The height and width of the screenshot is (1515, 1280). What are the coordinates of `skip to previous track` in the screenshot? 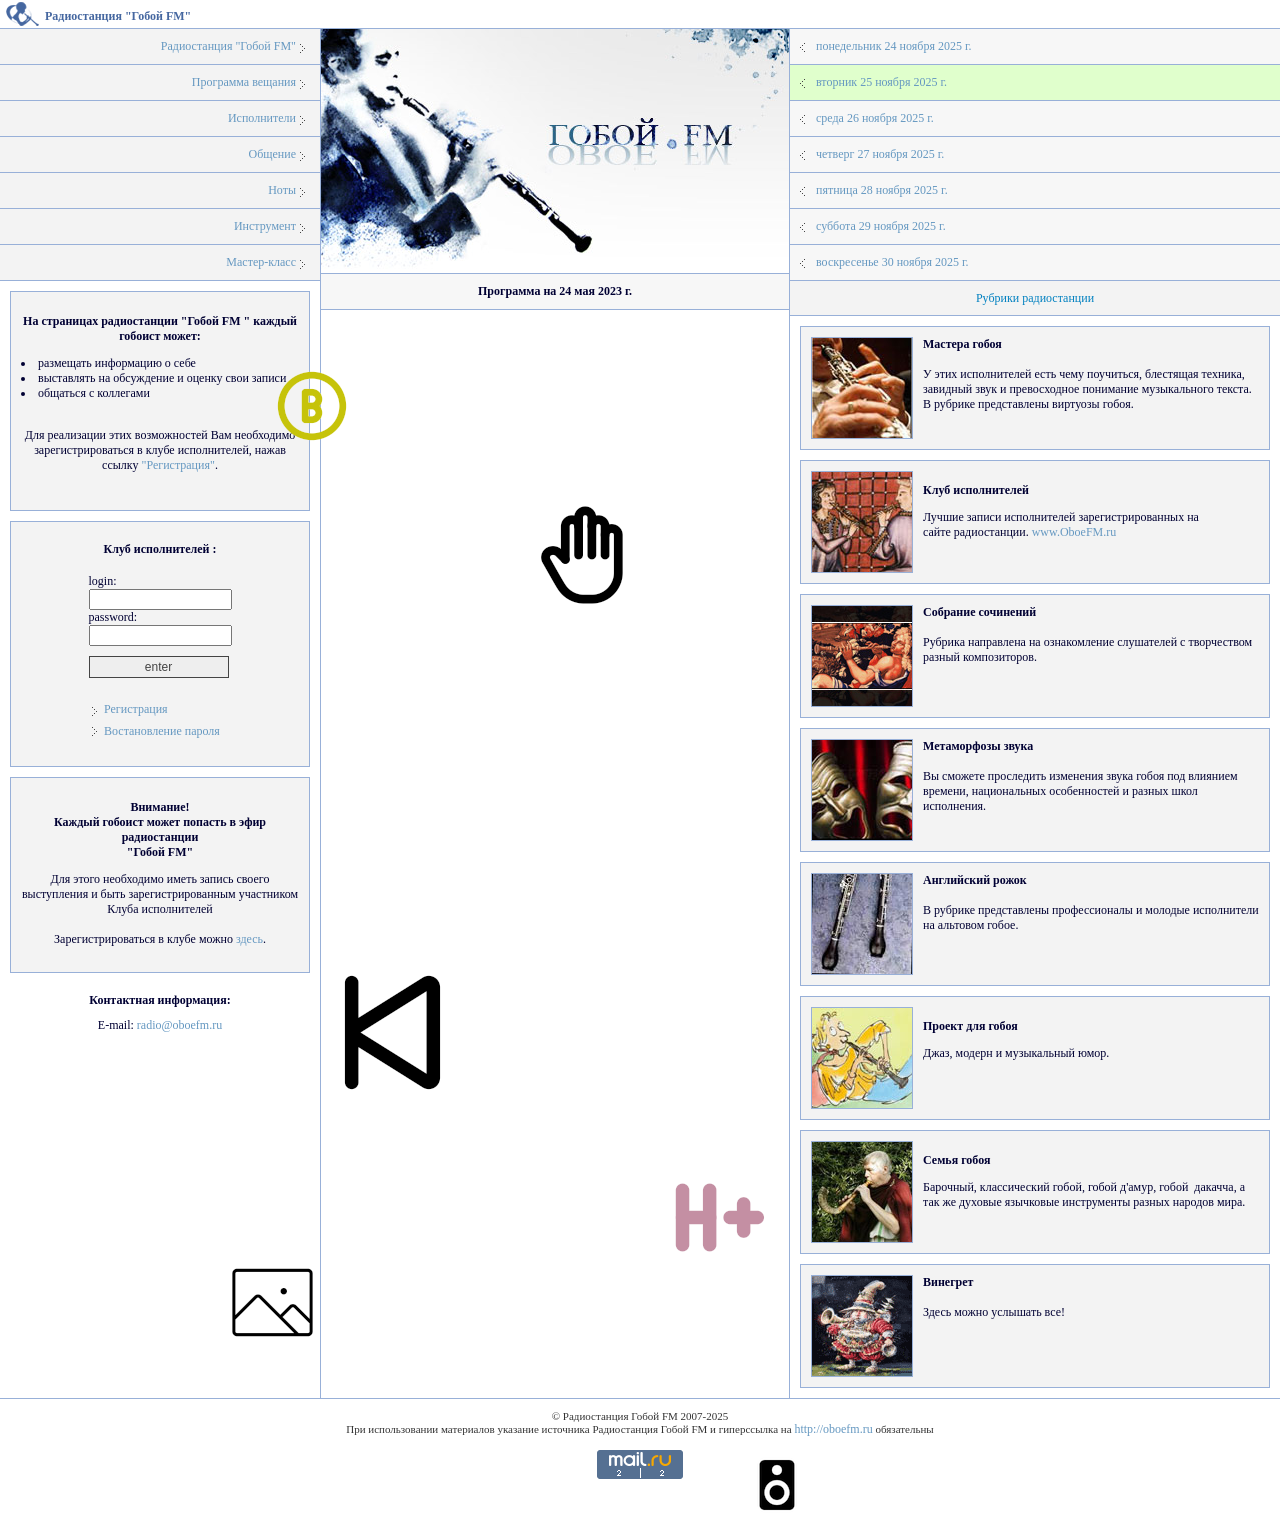 It's located at (392, 1032).